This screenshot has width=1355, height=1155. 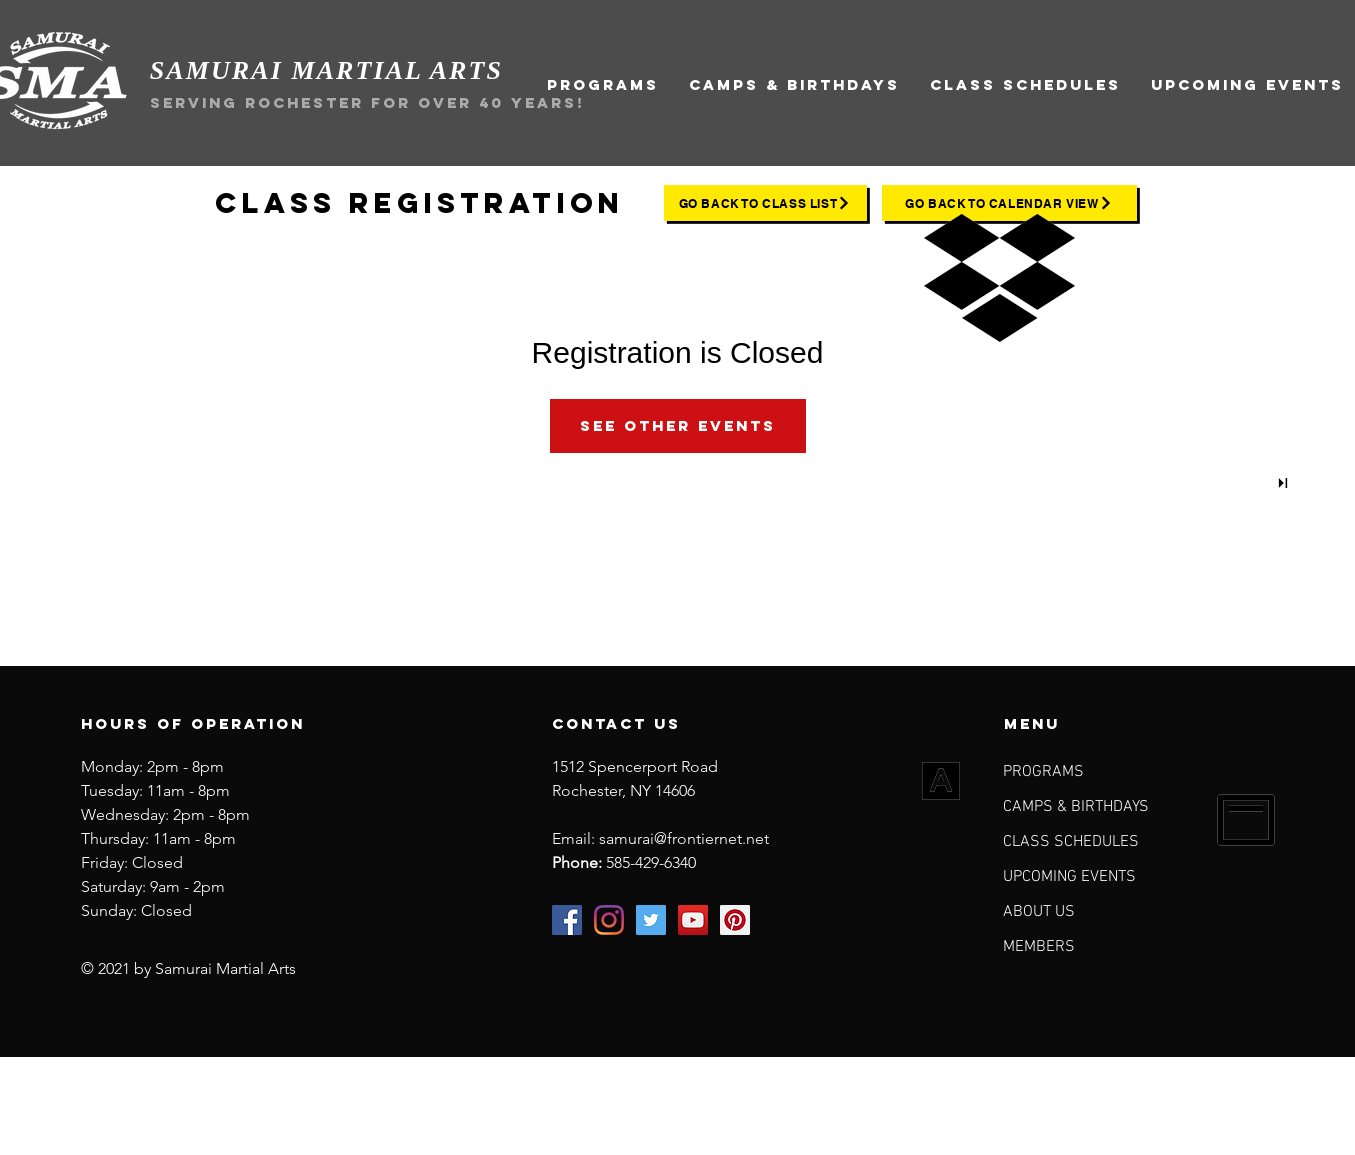 What do you see at coordinates (1246, 820) in the screenshot?
I see `switch to top panel layout` at bounding box center [1246, 820].